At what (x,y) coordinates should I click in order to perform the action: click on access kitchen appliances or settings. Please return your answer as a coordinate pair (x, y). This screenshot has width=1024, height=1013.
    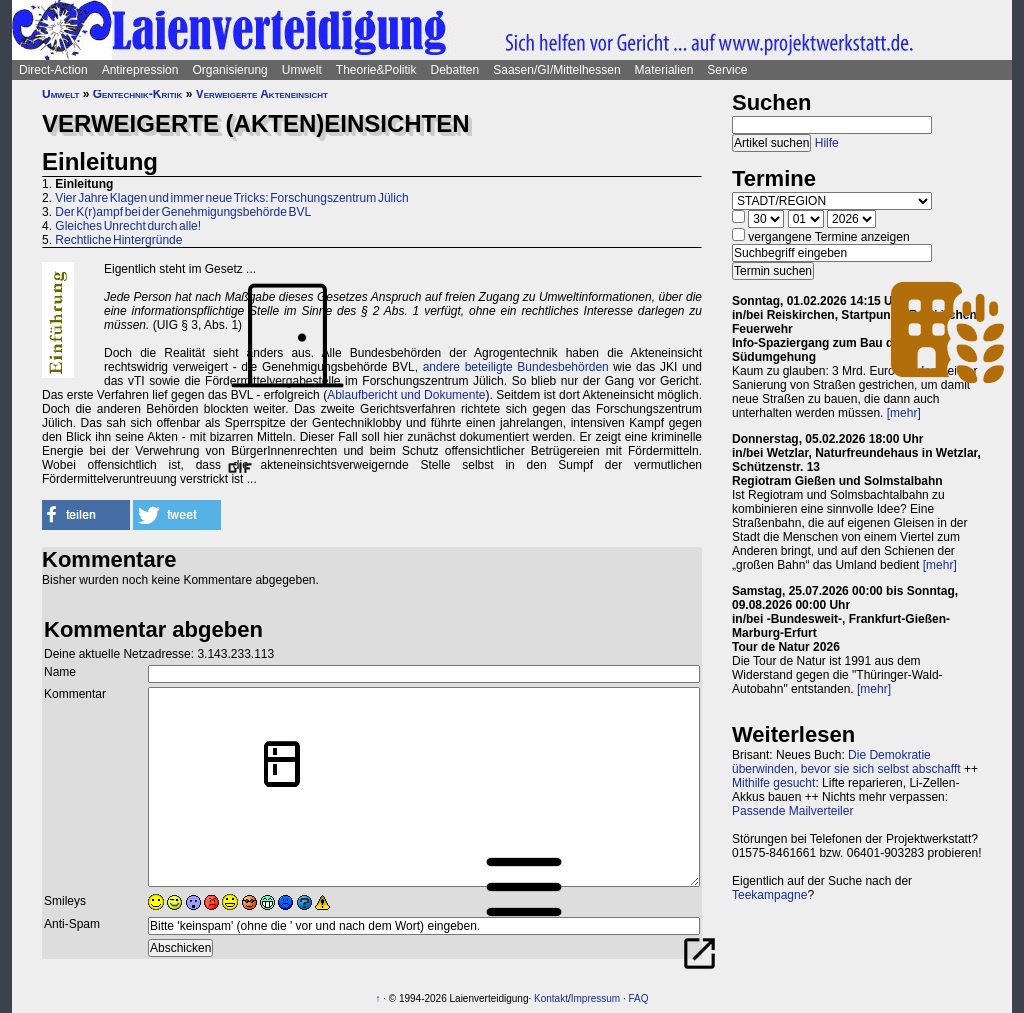
    Looking at the image, I should click on (282, 764).